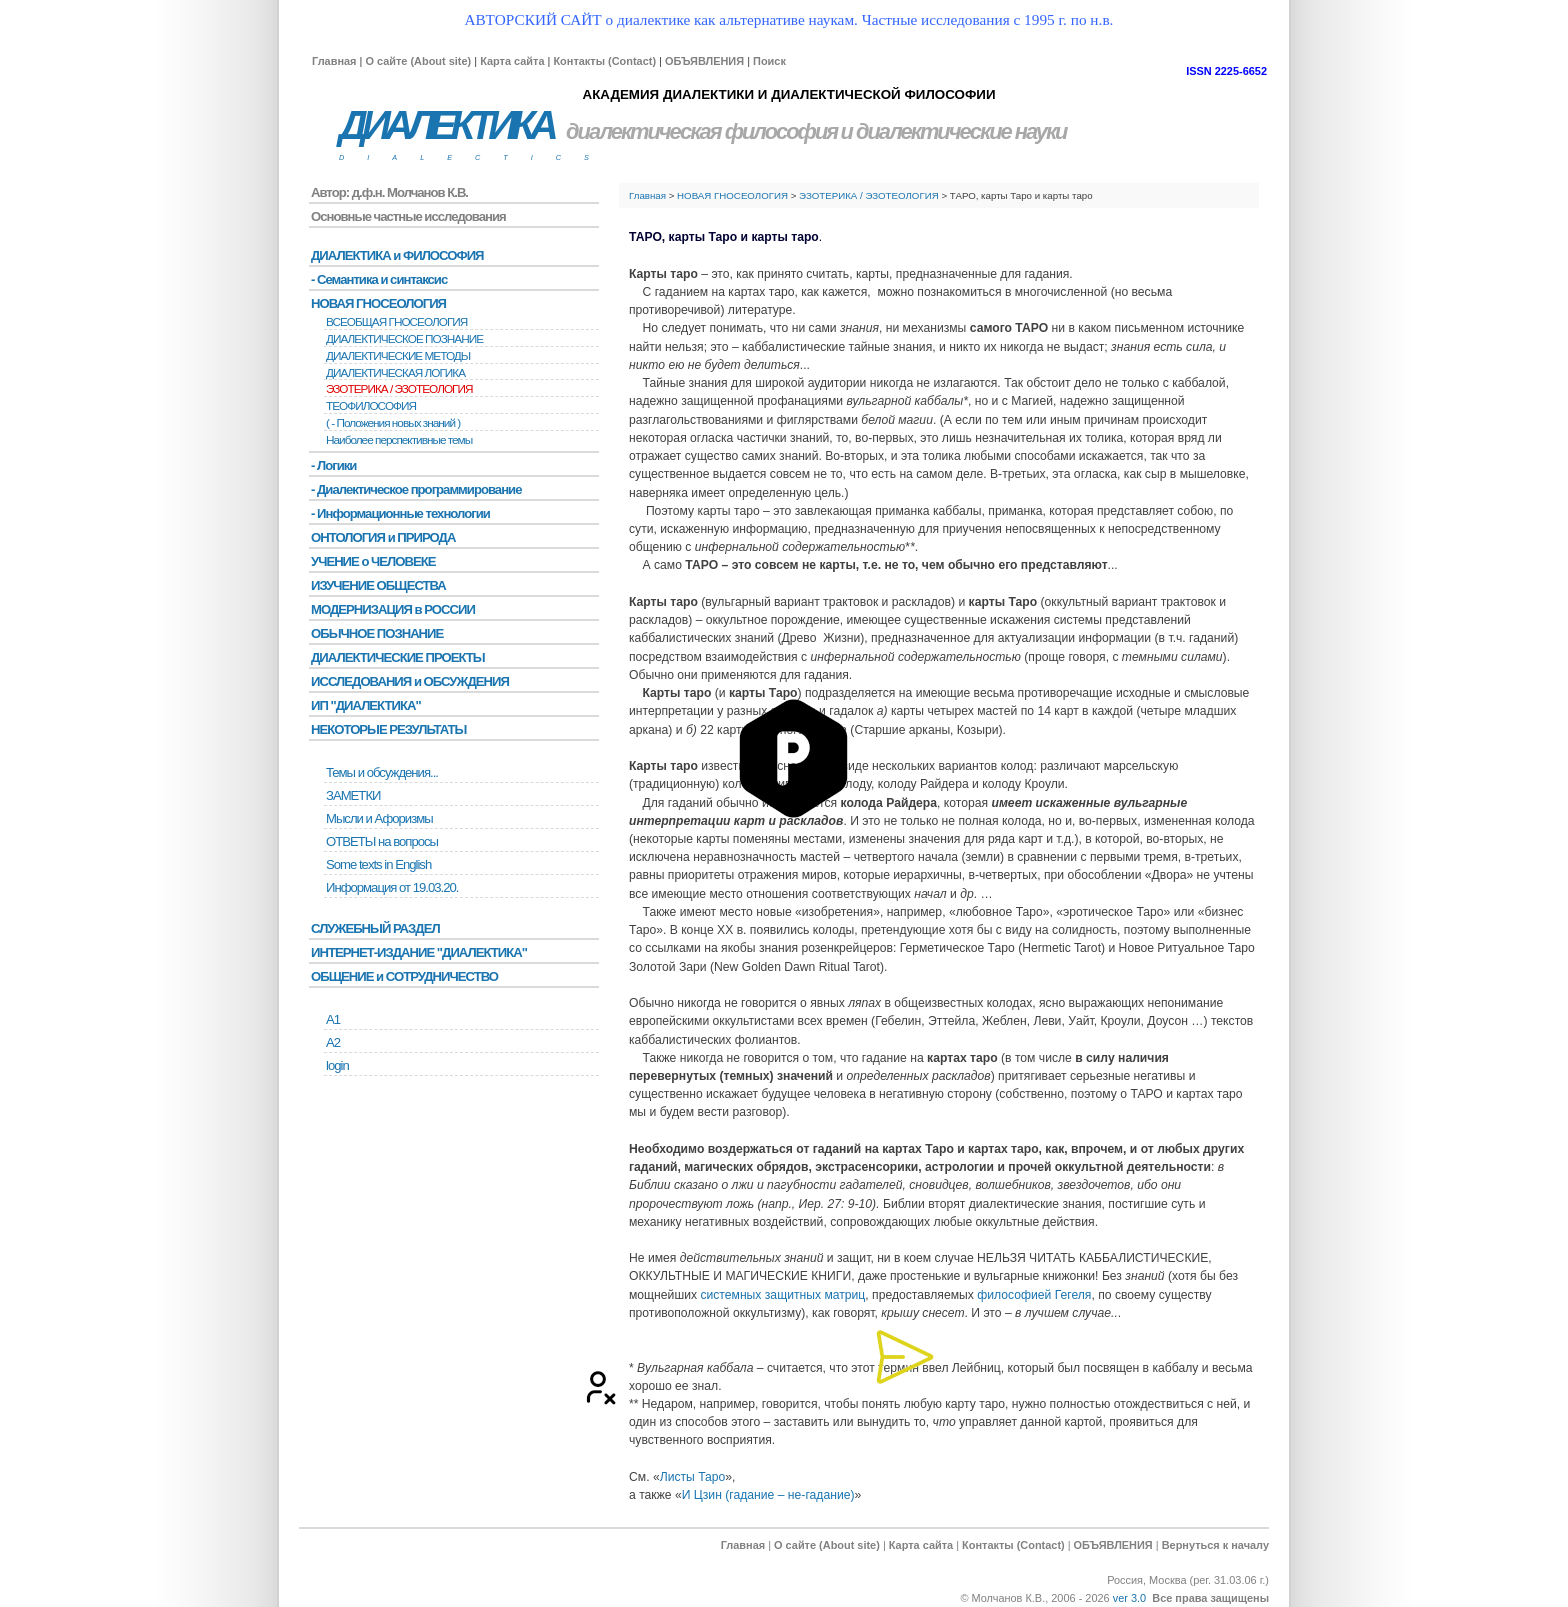 The image size is (1568, 1607). I want to click on remove a user from a list or group, so click(598, 1387).